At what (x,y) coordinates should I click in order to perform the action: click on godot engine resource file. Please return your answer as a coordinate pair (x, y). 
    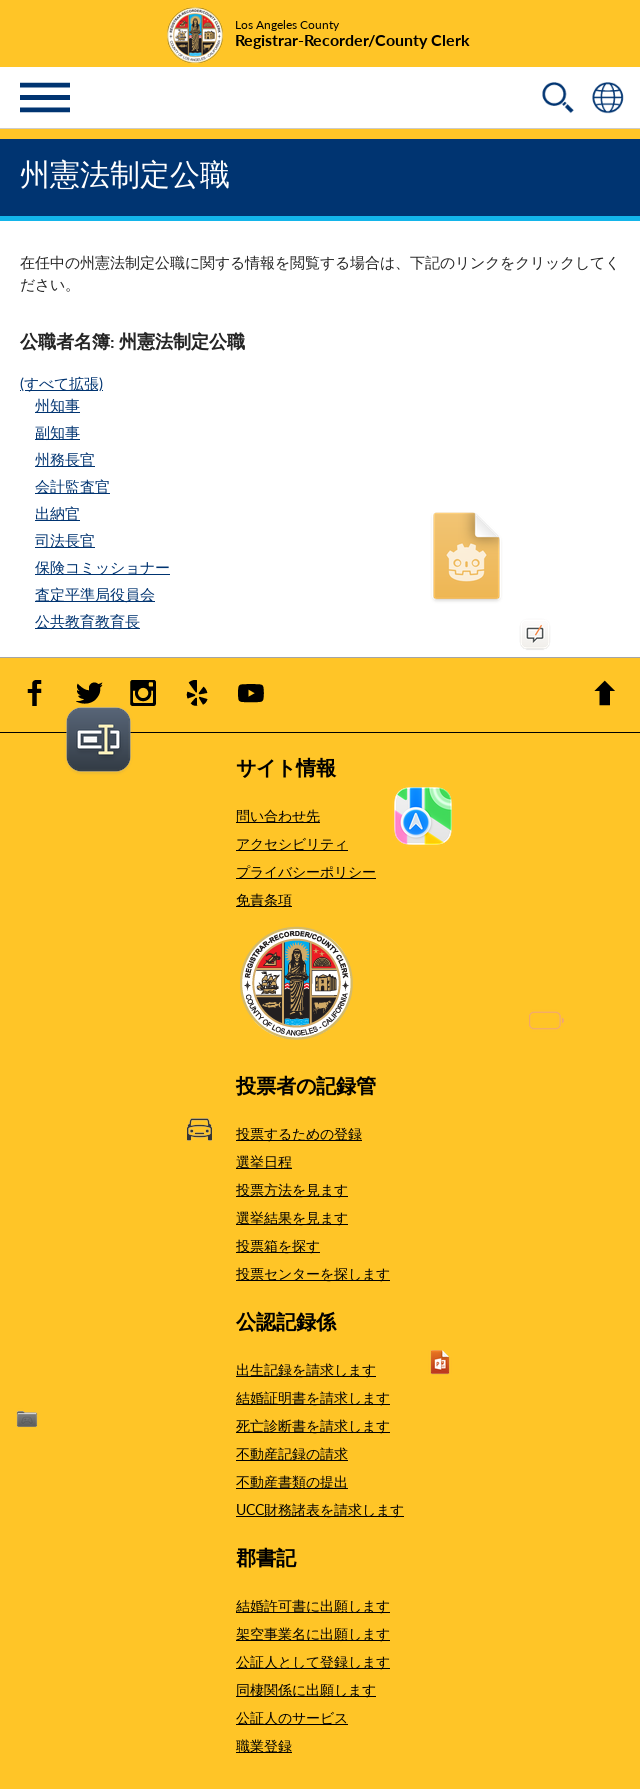
    Looking at the image, I should click on (466, 557).